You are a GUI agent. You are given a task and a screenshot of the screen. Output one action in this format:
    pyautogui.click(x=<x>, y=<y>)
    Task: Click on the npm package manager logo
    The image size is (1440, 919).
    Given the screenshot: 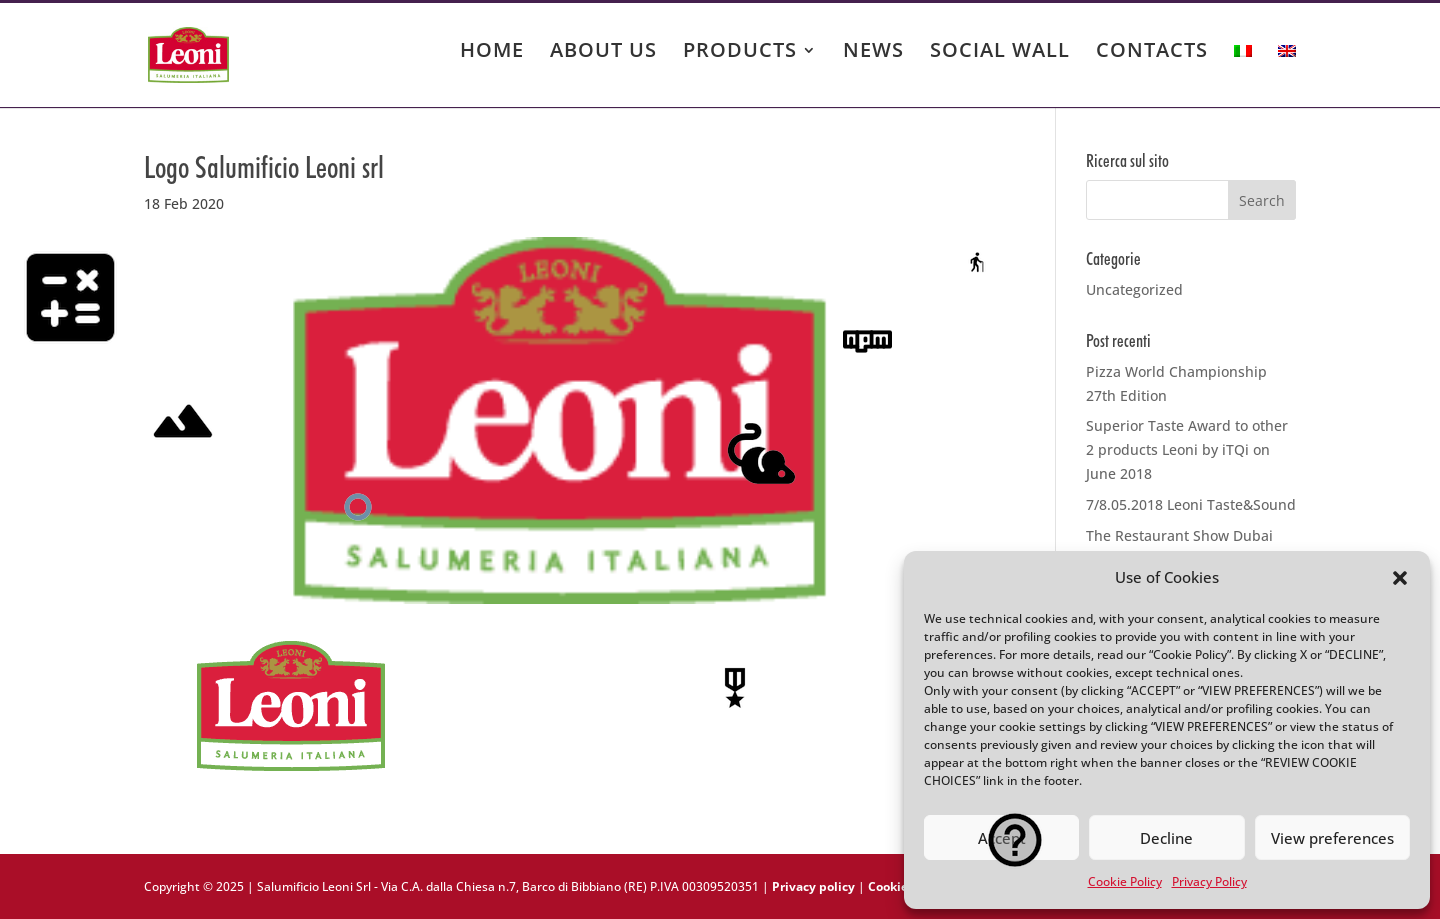 What is the action you would take?
    pyautogui.click(x=867, y=340)
    